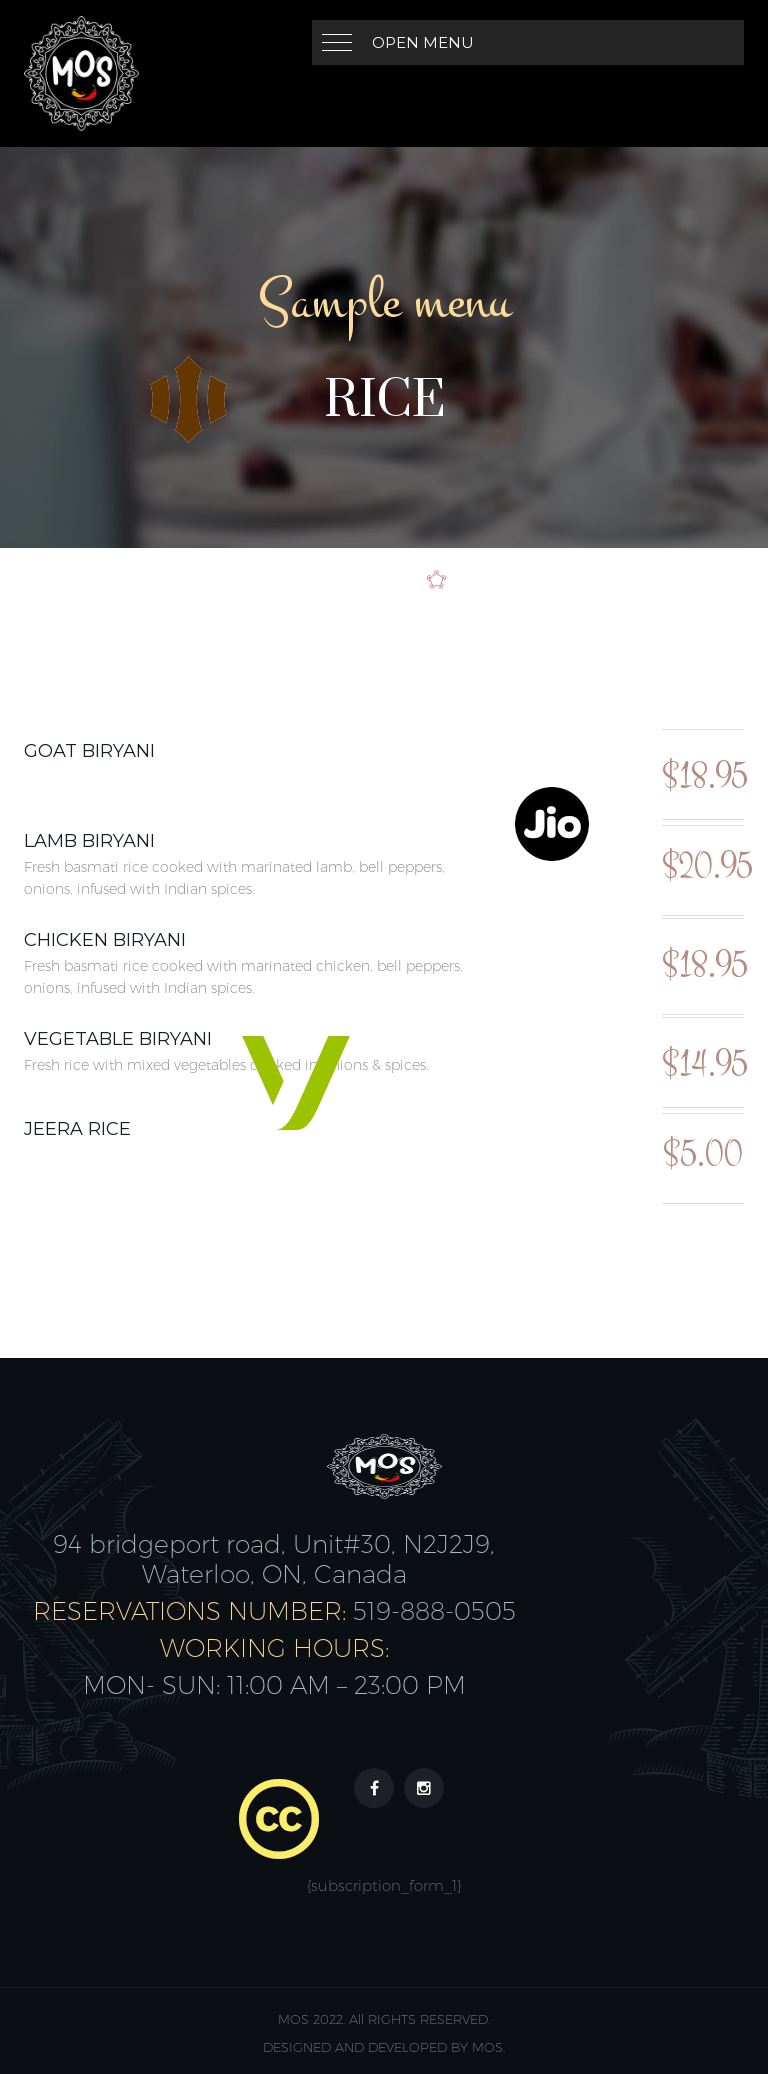  What do you see at coordinates (436, 579) in the screenshot?
I see `fastlane app automation tool logo` at bounding box center [436, 579].